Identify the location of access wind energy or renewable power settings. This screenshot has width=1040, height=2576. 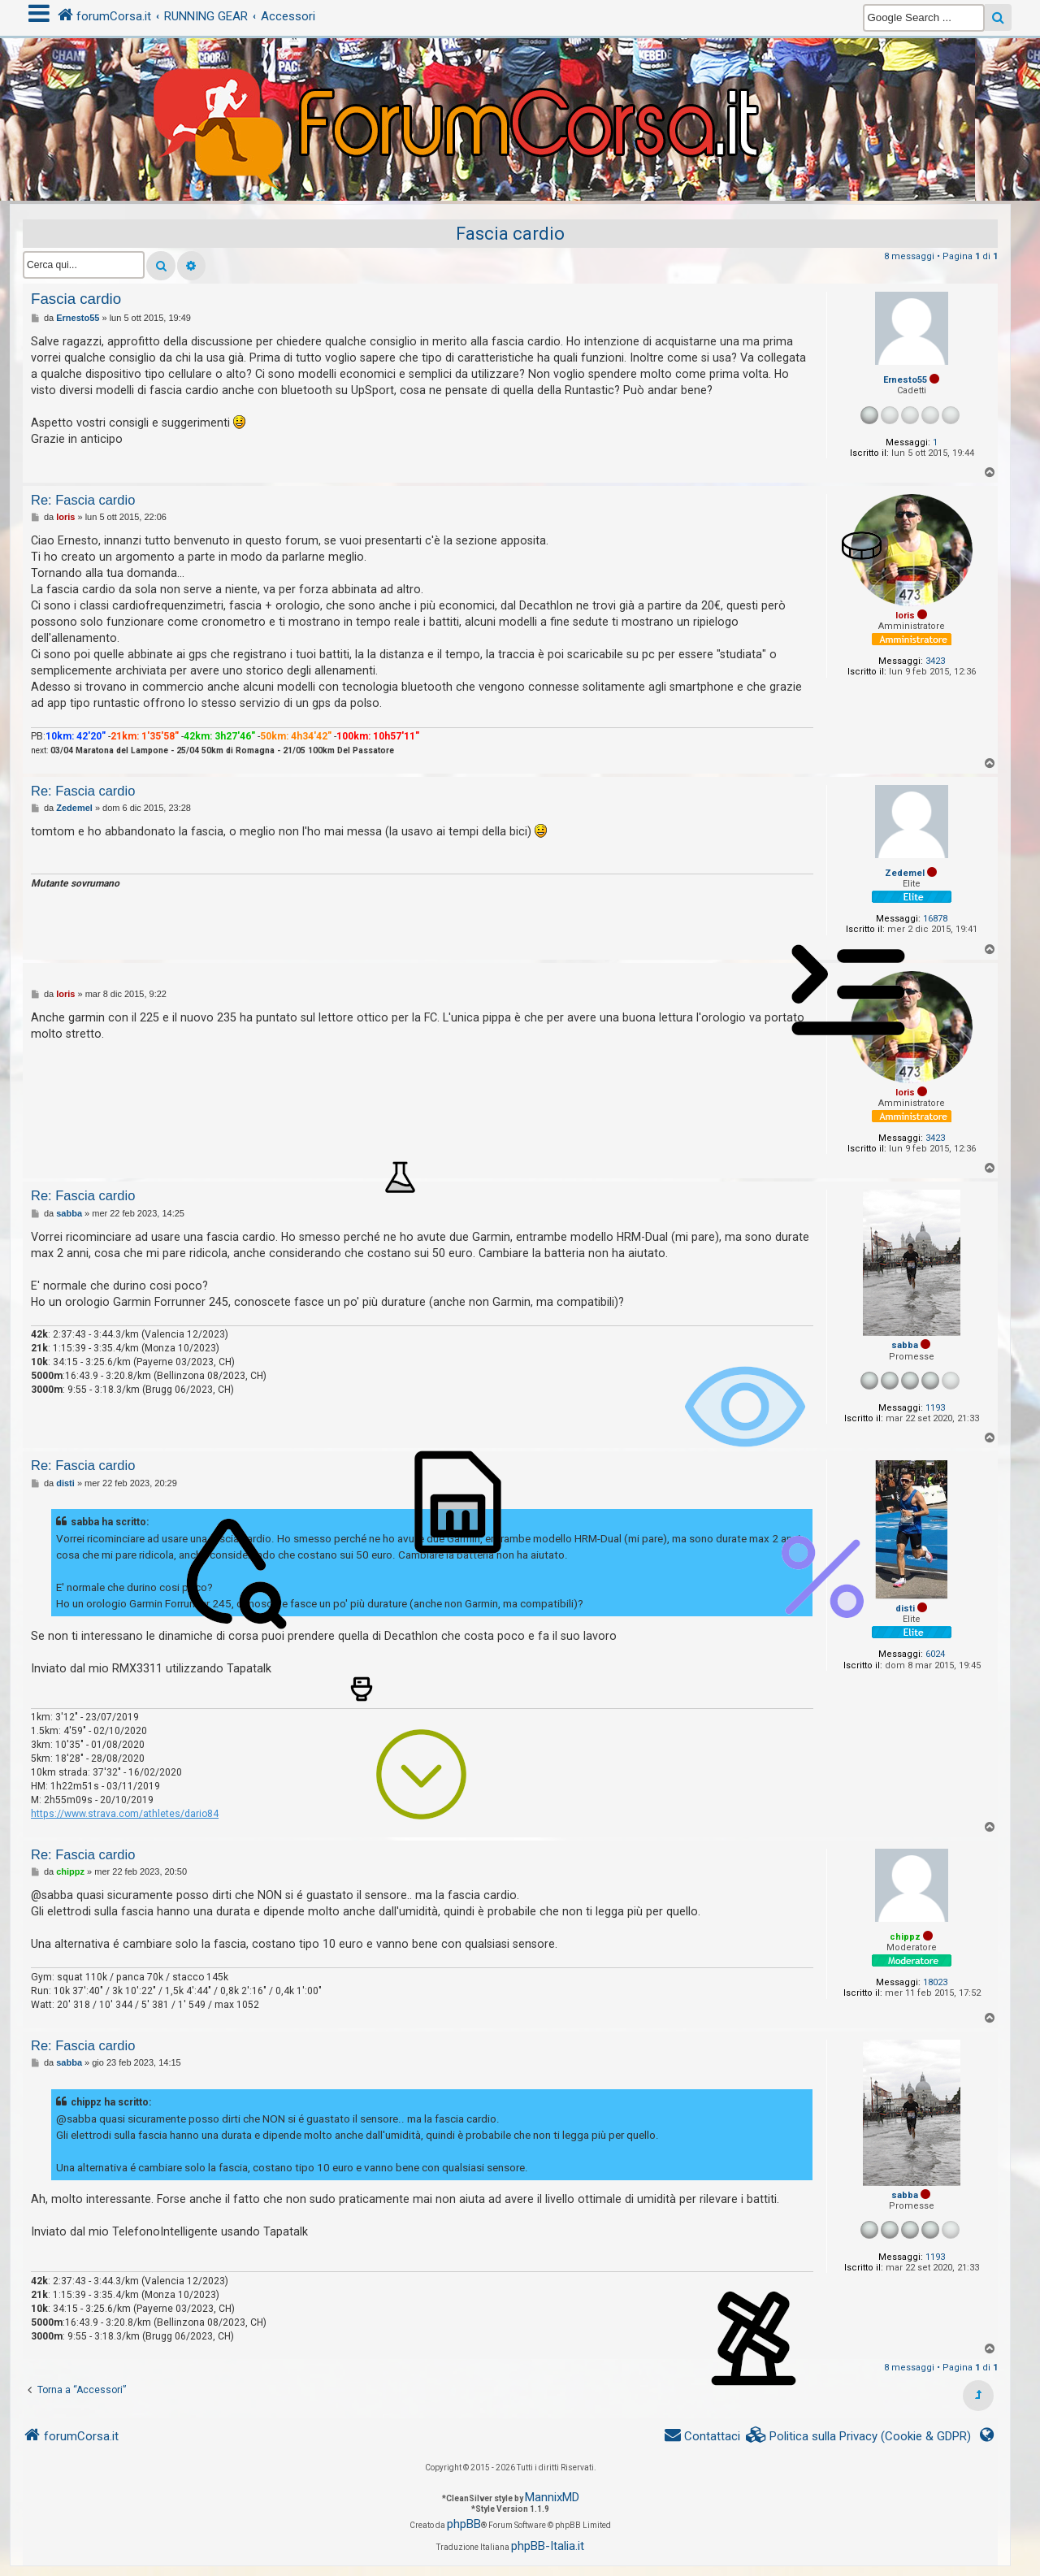
(753, 2340).